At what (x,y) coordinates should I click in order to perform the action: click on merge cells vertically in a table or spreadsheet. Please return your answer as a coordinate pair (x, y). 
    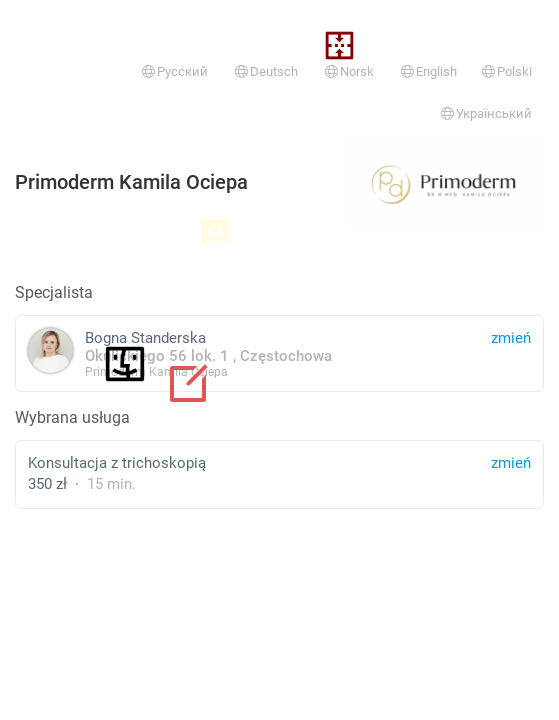
    Looking at the image, I should click on (339, 45).